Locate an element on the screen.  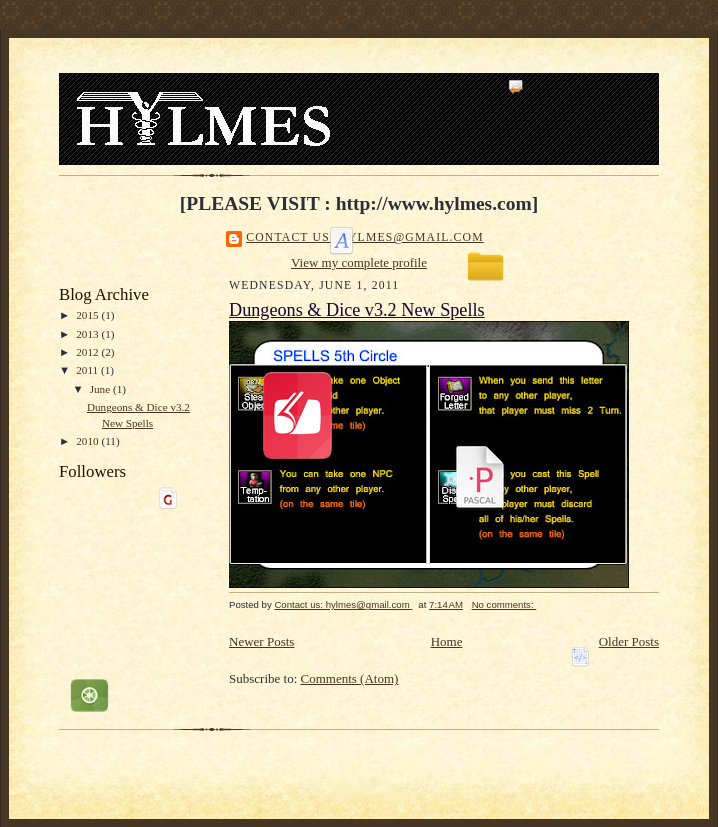
a pascal programming language source file is located at coordinates (480, 478).